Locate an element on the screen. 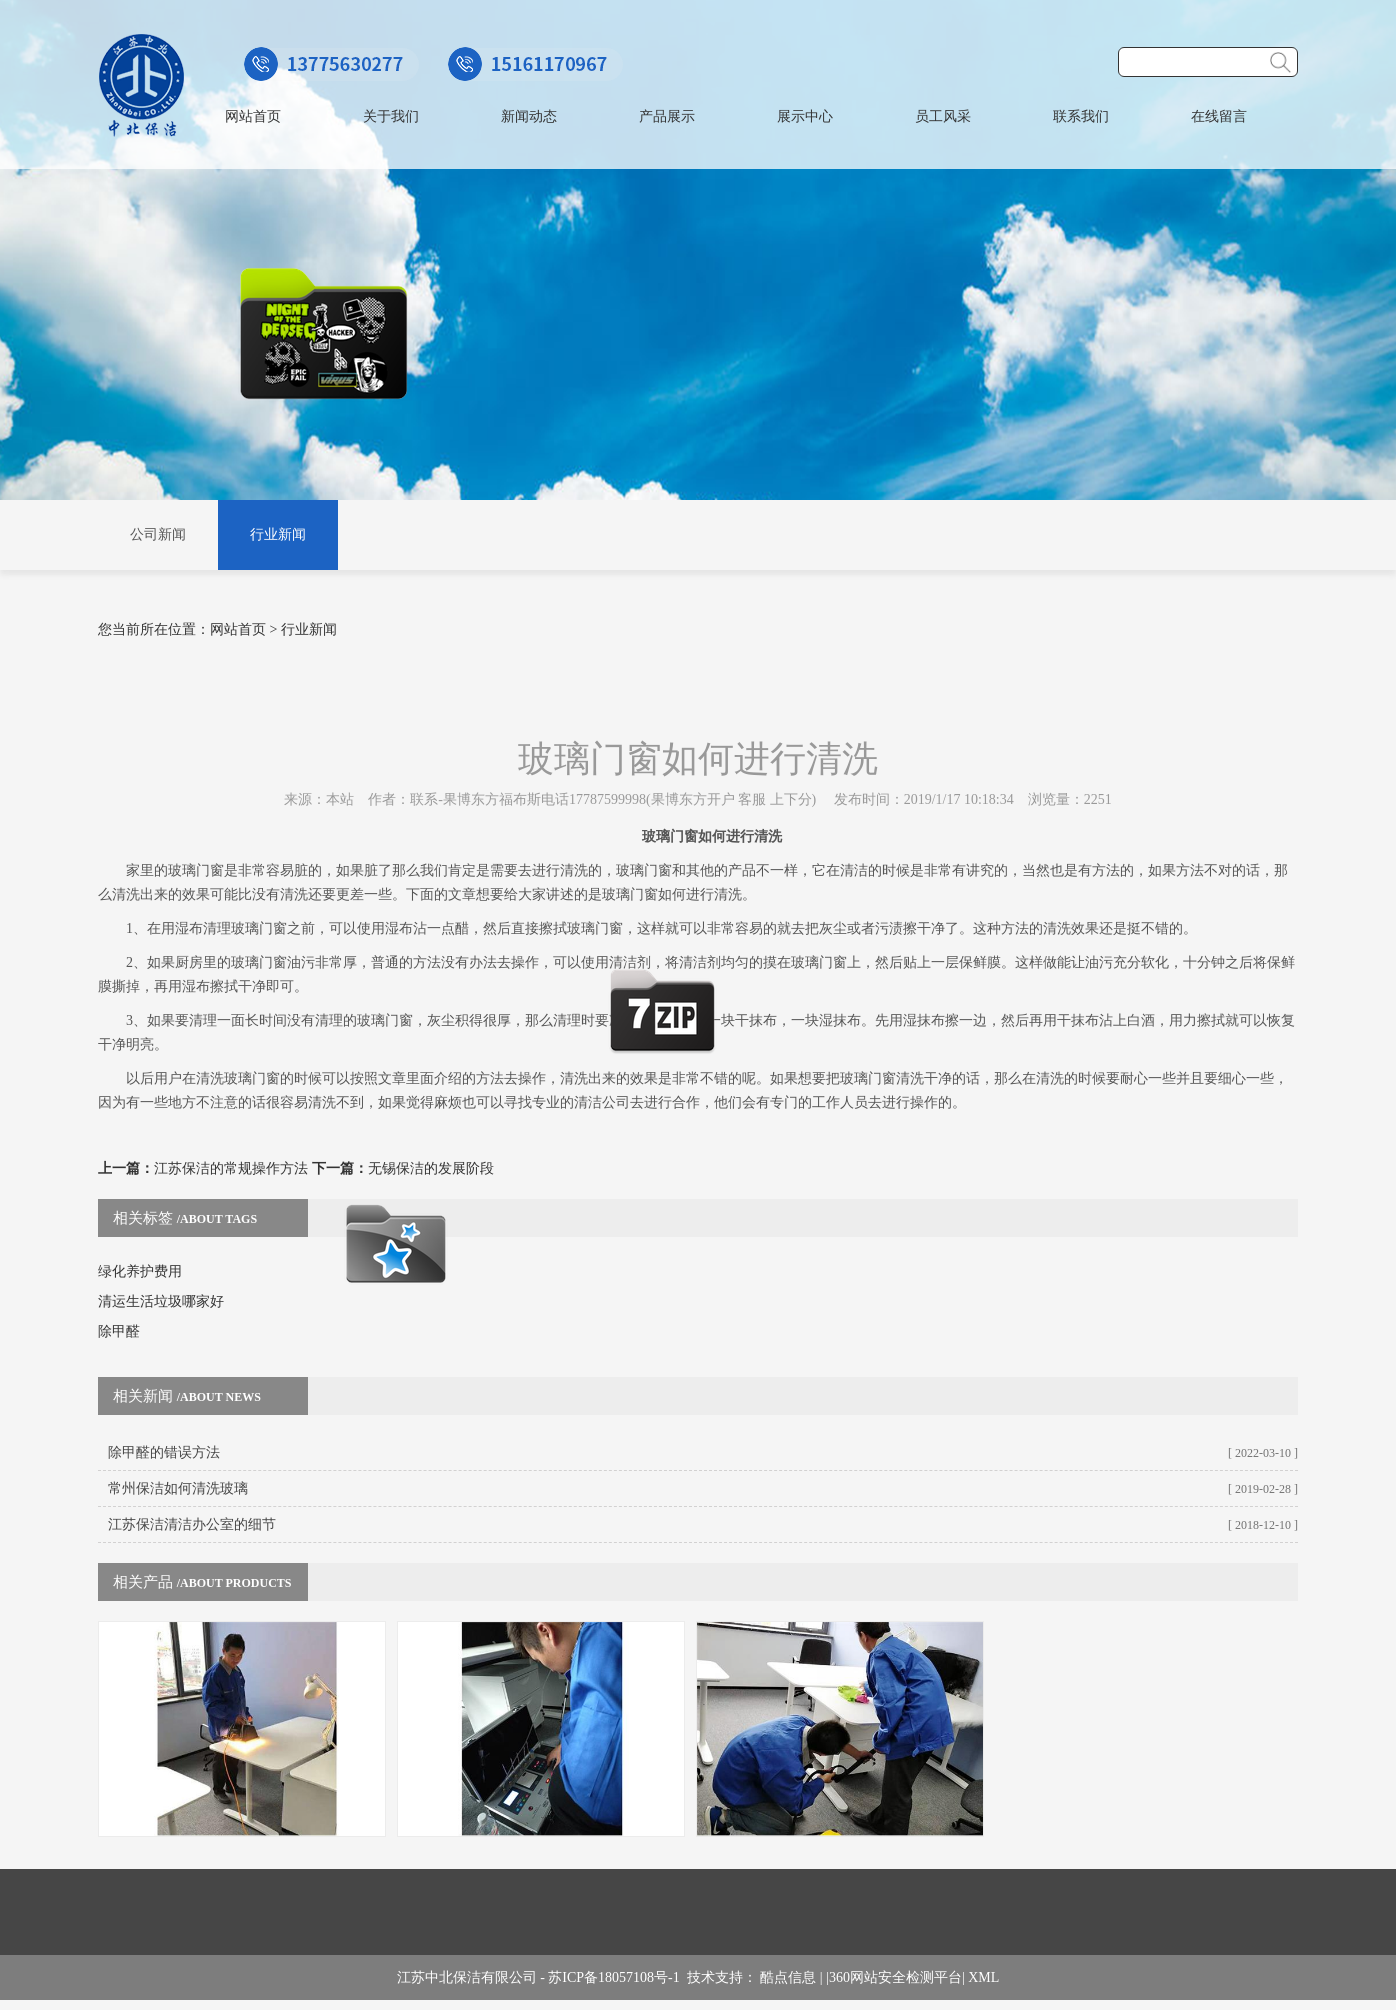  open your Anki flashcard collection folder is located at coordinates (395, 1246).